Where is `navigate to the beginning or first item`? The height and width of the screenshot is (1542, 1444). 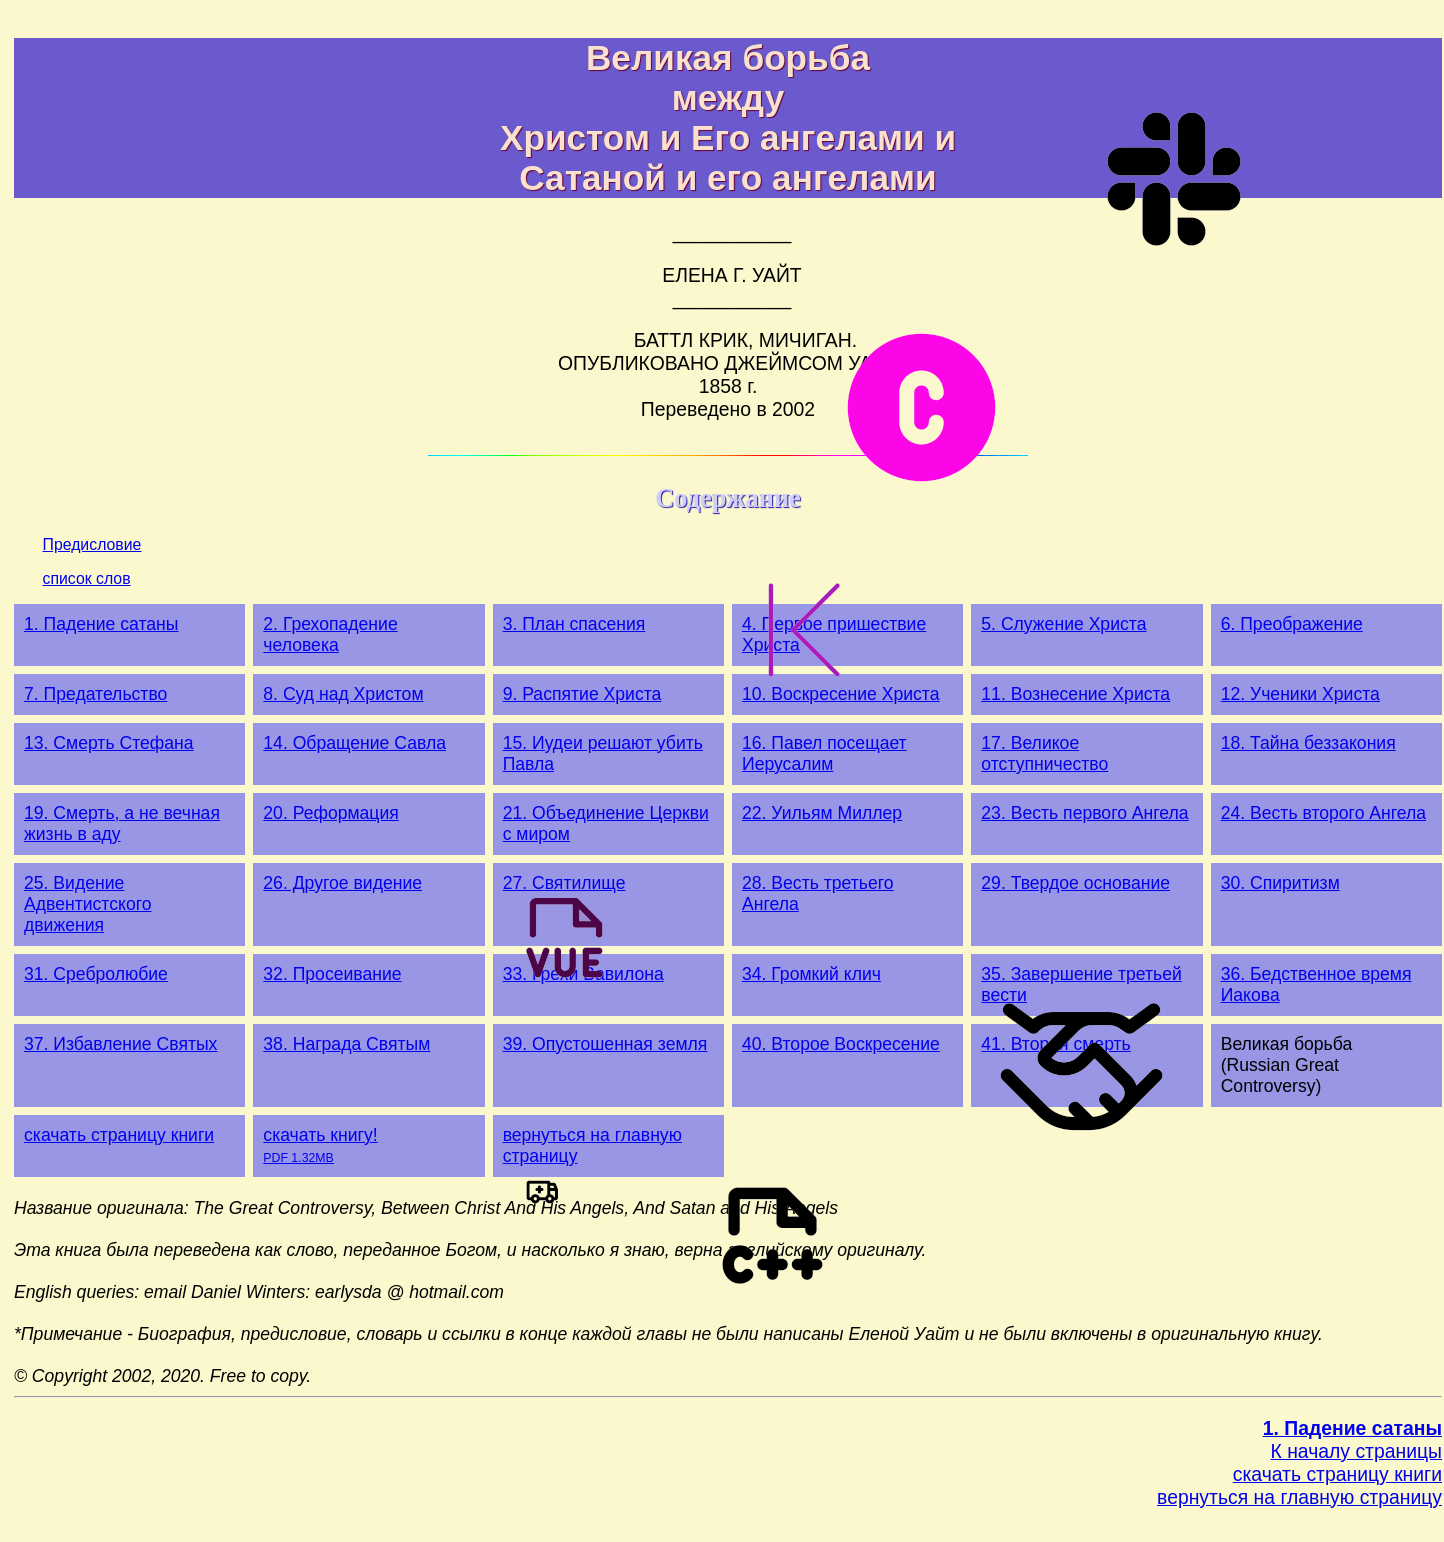
navigate to the beginning or first item is located at coordinates (802, 630).